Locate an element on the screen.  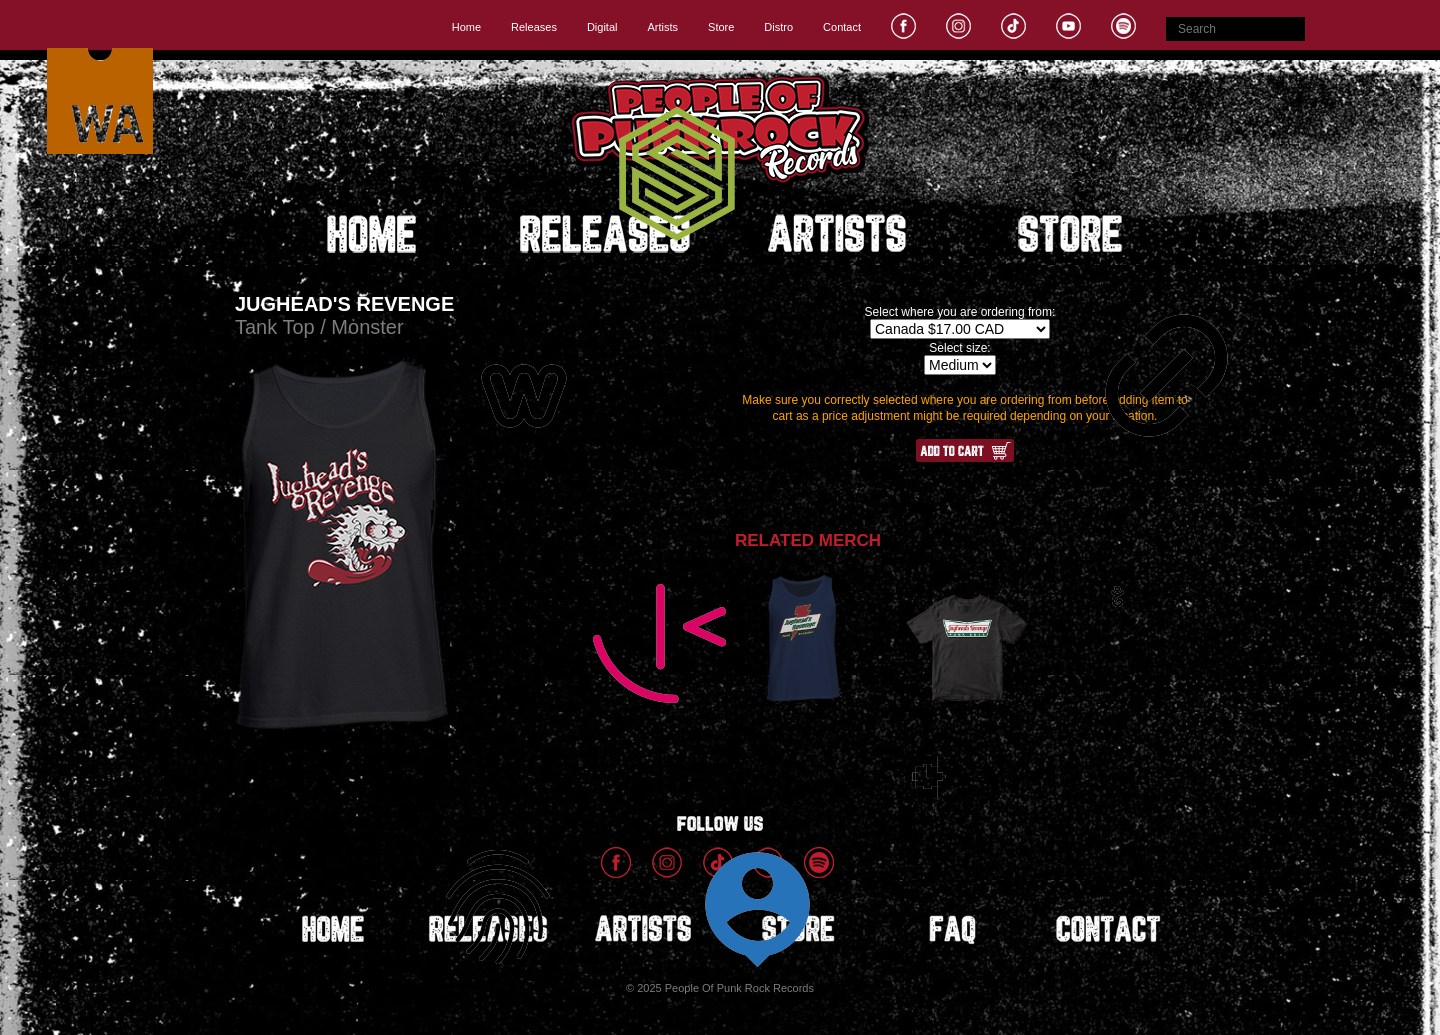
weebly website builder logo is located at coordinates (524, 396).